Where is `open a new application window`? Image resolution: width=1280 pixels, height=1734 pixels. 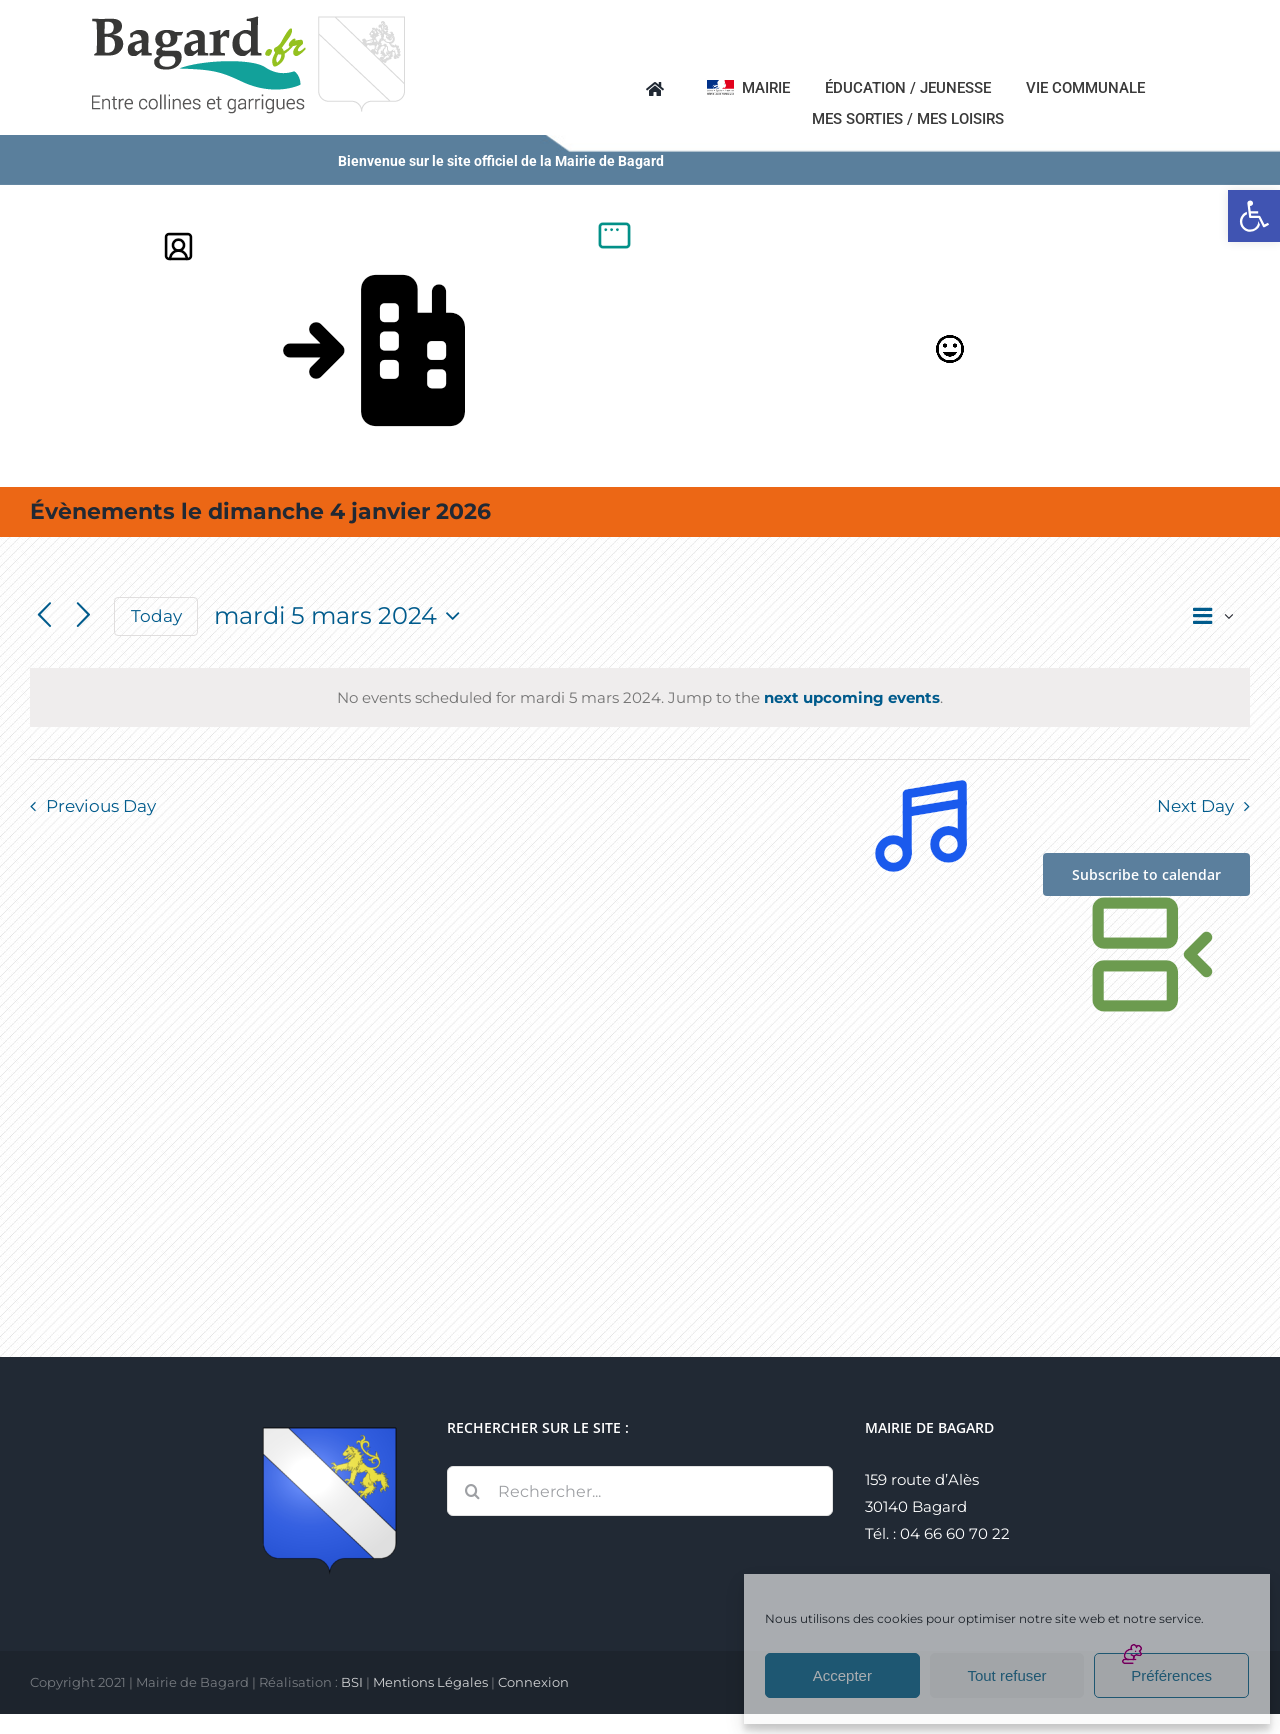 open a new application window is located at coordinates (614, 235).